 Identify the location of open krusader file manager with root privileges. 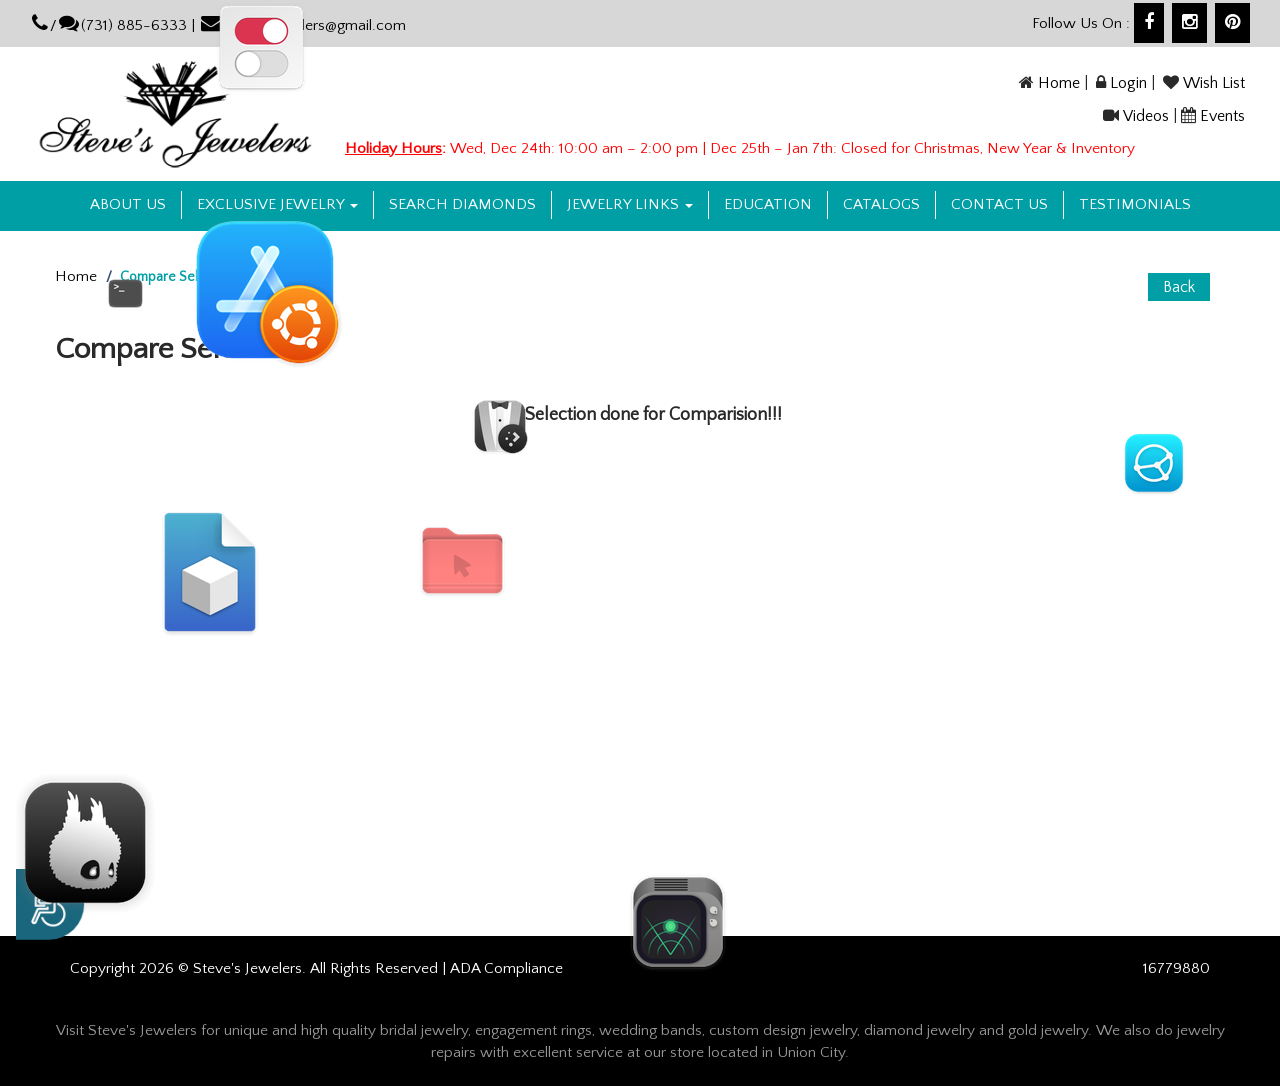
(462, 560).